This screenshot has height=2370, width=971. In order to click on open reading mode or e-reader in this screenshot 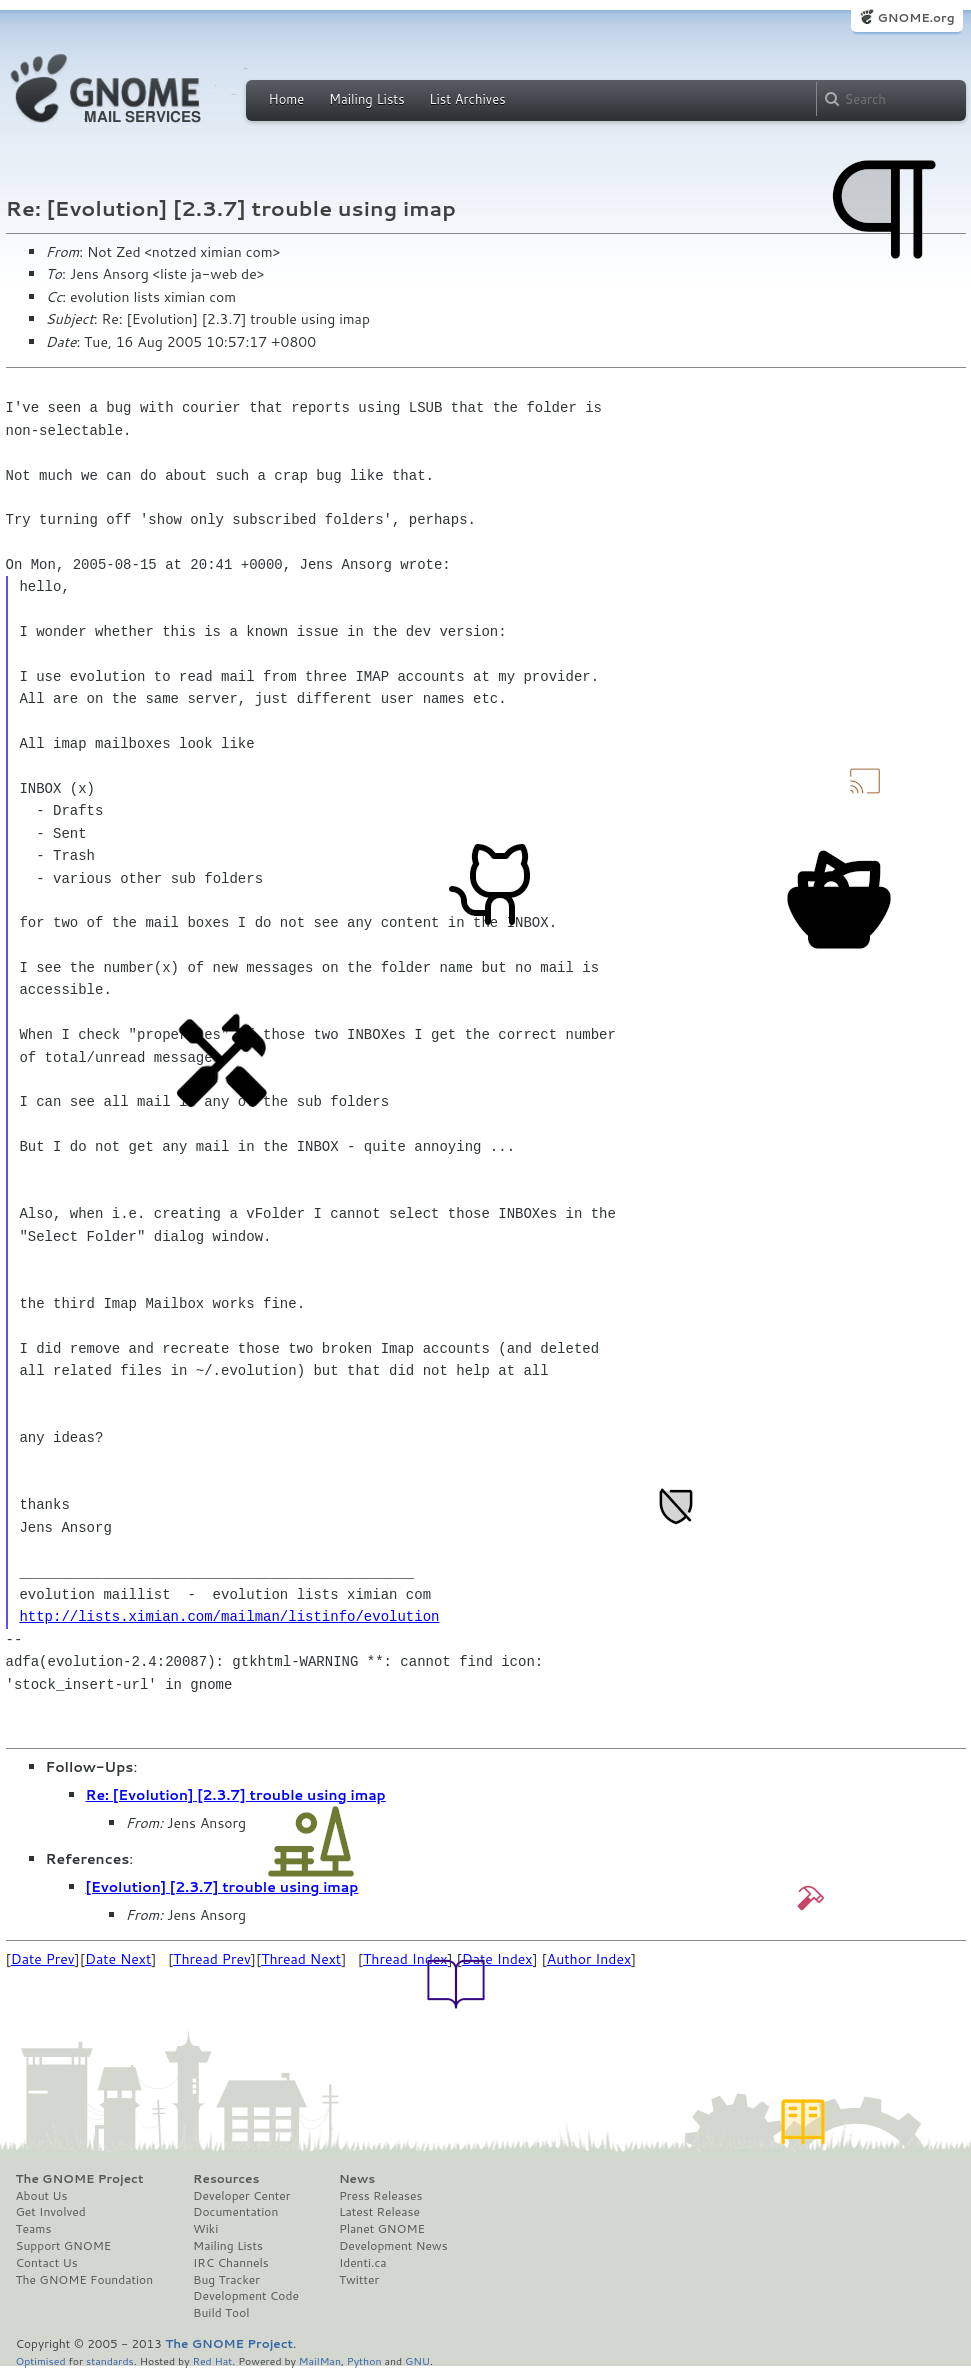, I will do `click(456, 1980)`.